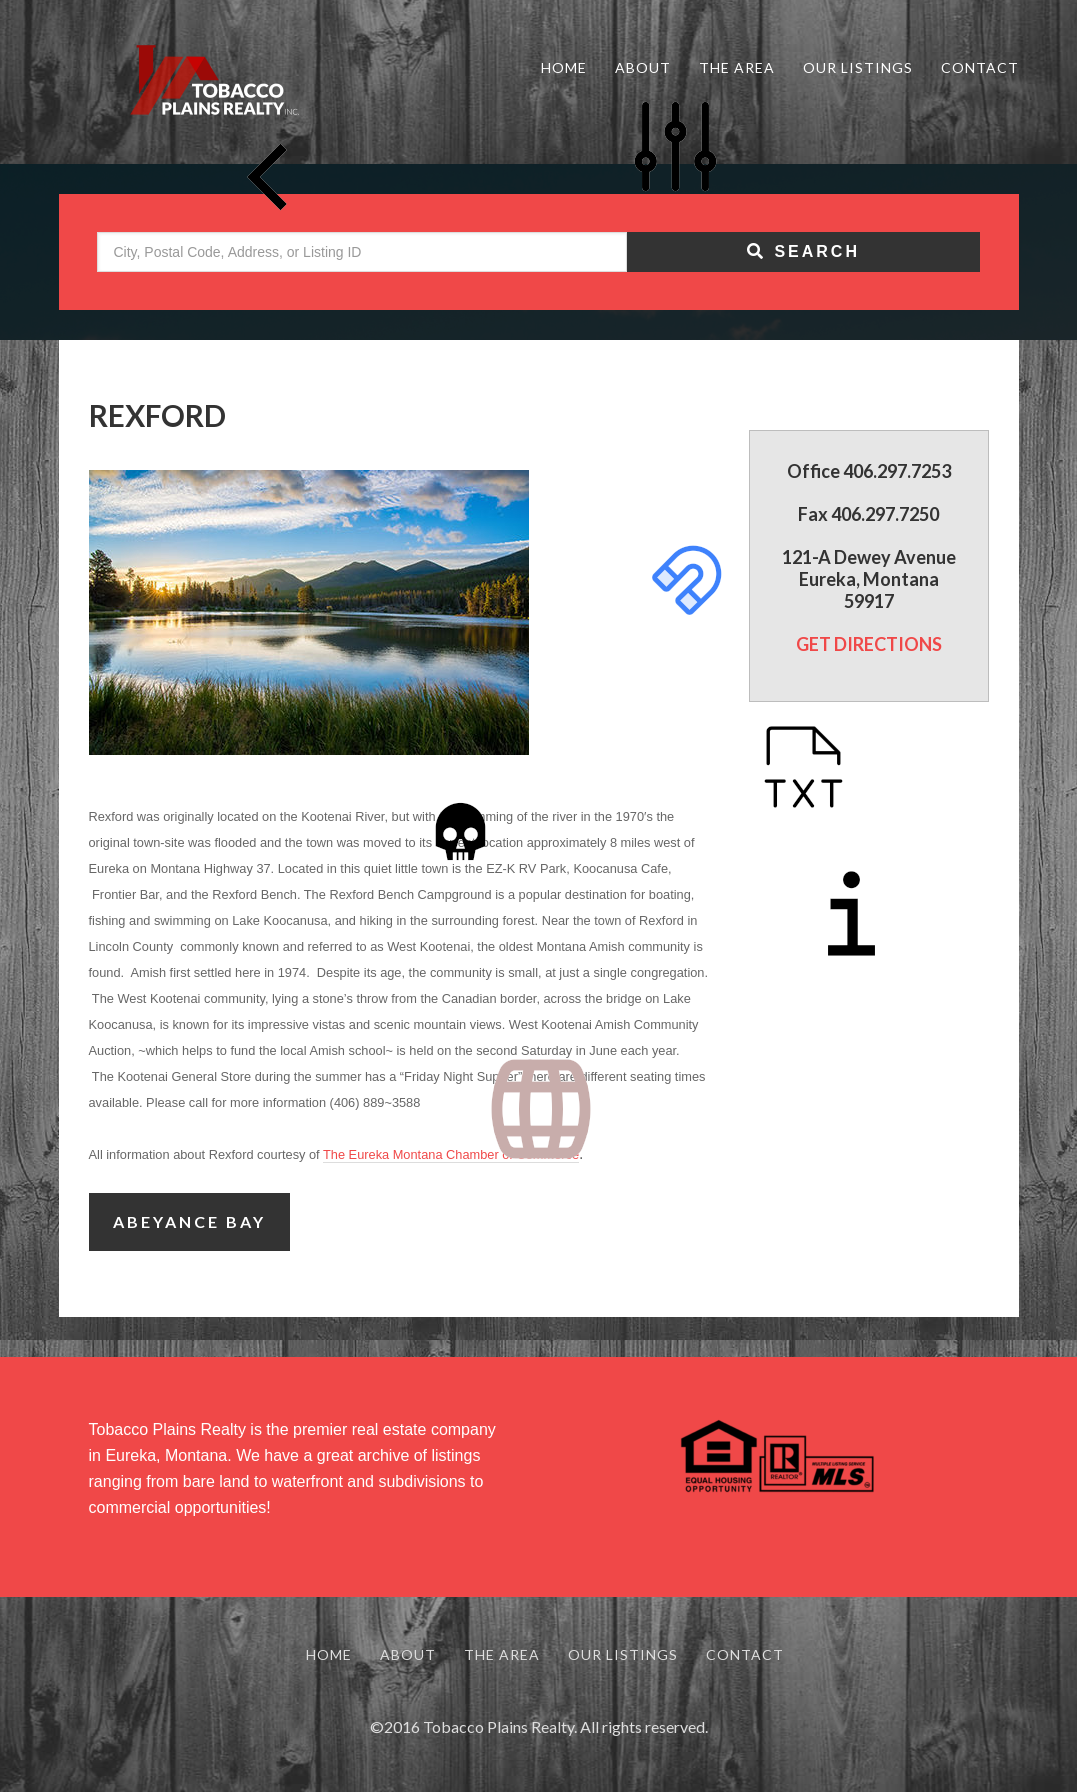  Describe the element at coordinates (541, 1109) in the screenshot. I see `view inventory or storage items` at that location.